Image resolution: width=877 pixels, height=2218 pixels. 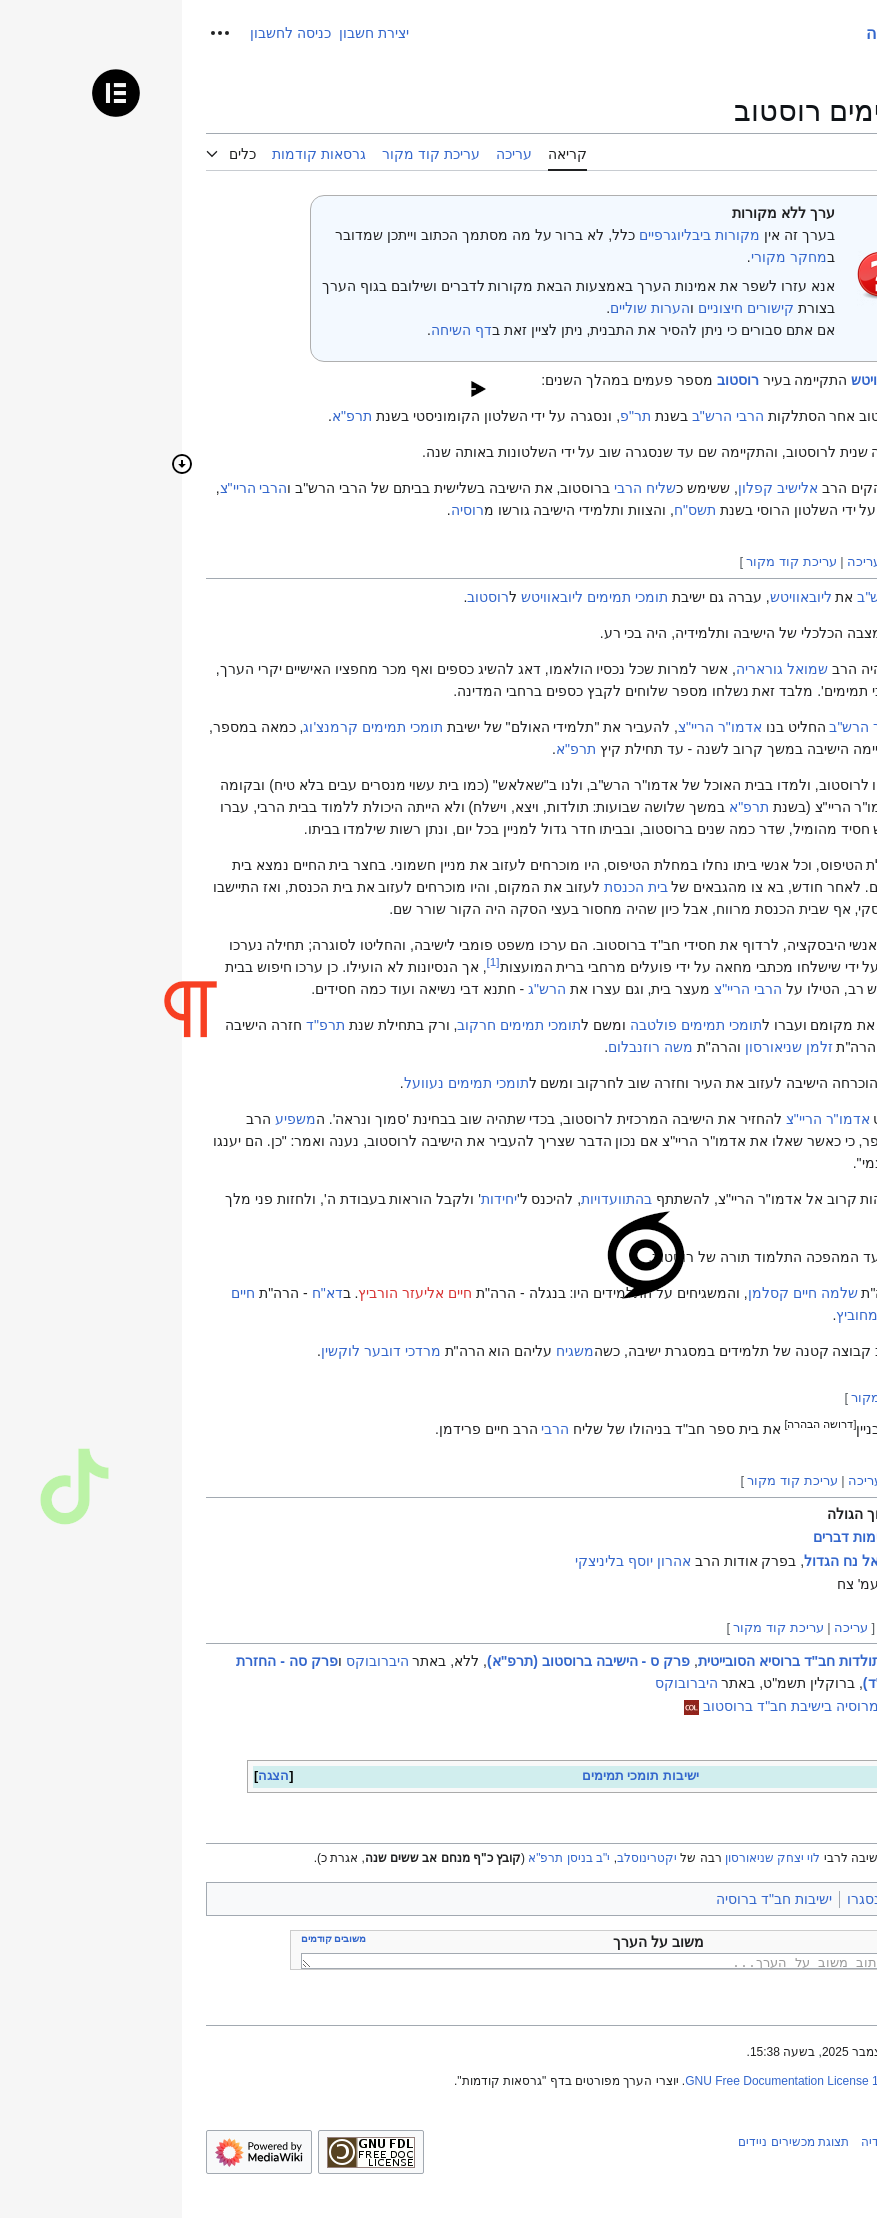 What do you see at coordinates (190, 1007) in the screenshot?
I see `insert a paragraph break` at bounding box center [190, 1007].